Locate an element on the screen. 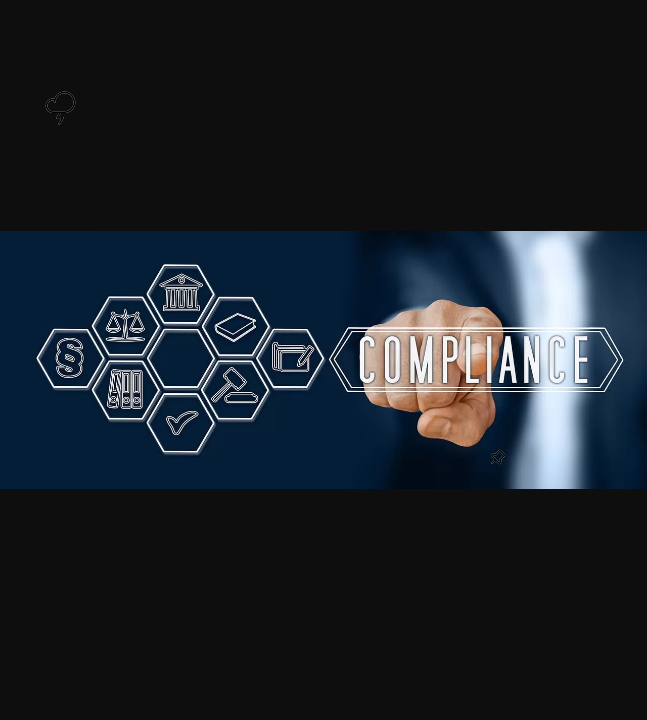  indicates thunderstorm or severe weather conditions is located at coordinates (60, 107).